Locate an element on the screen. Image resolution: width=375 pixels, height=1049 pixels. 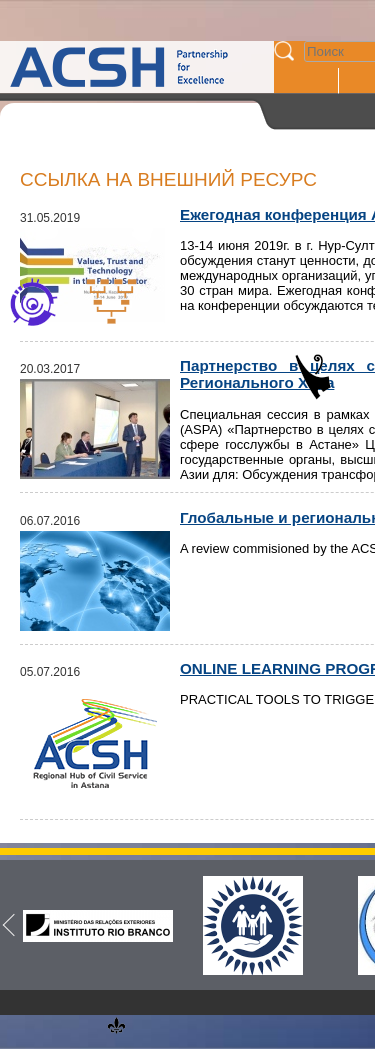
decorative emblem representing French or royal heritage is located at coordinates (116, 1025).